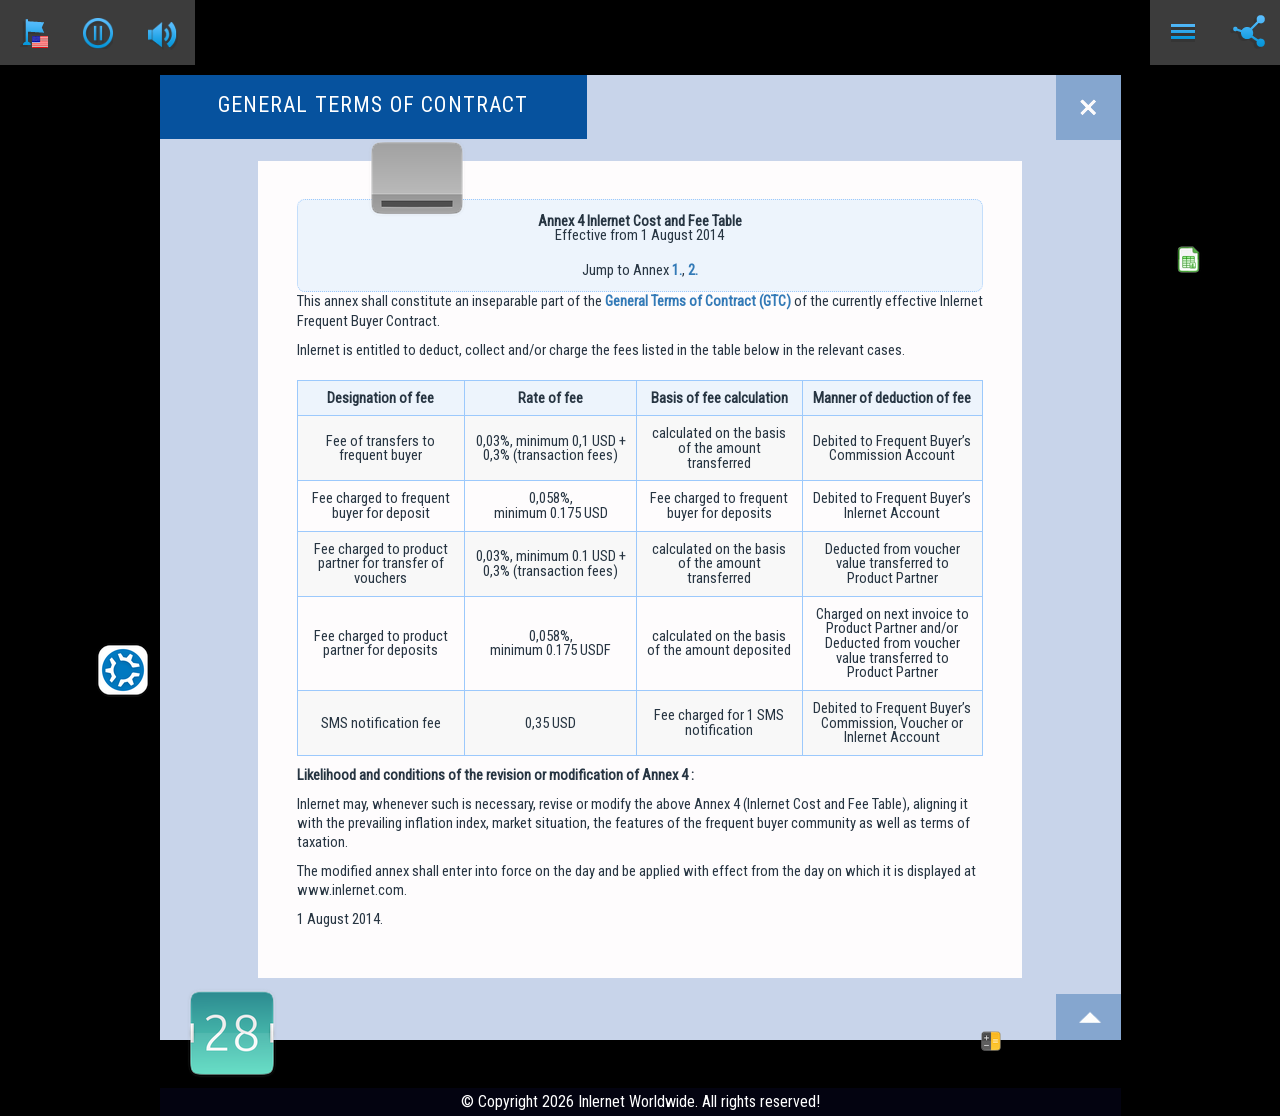 The width and height of the screenshot is (1280, 1116). I want to click on launch kubuntu system settings, so click(123, 670).